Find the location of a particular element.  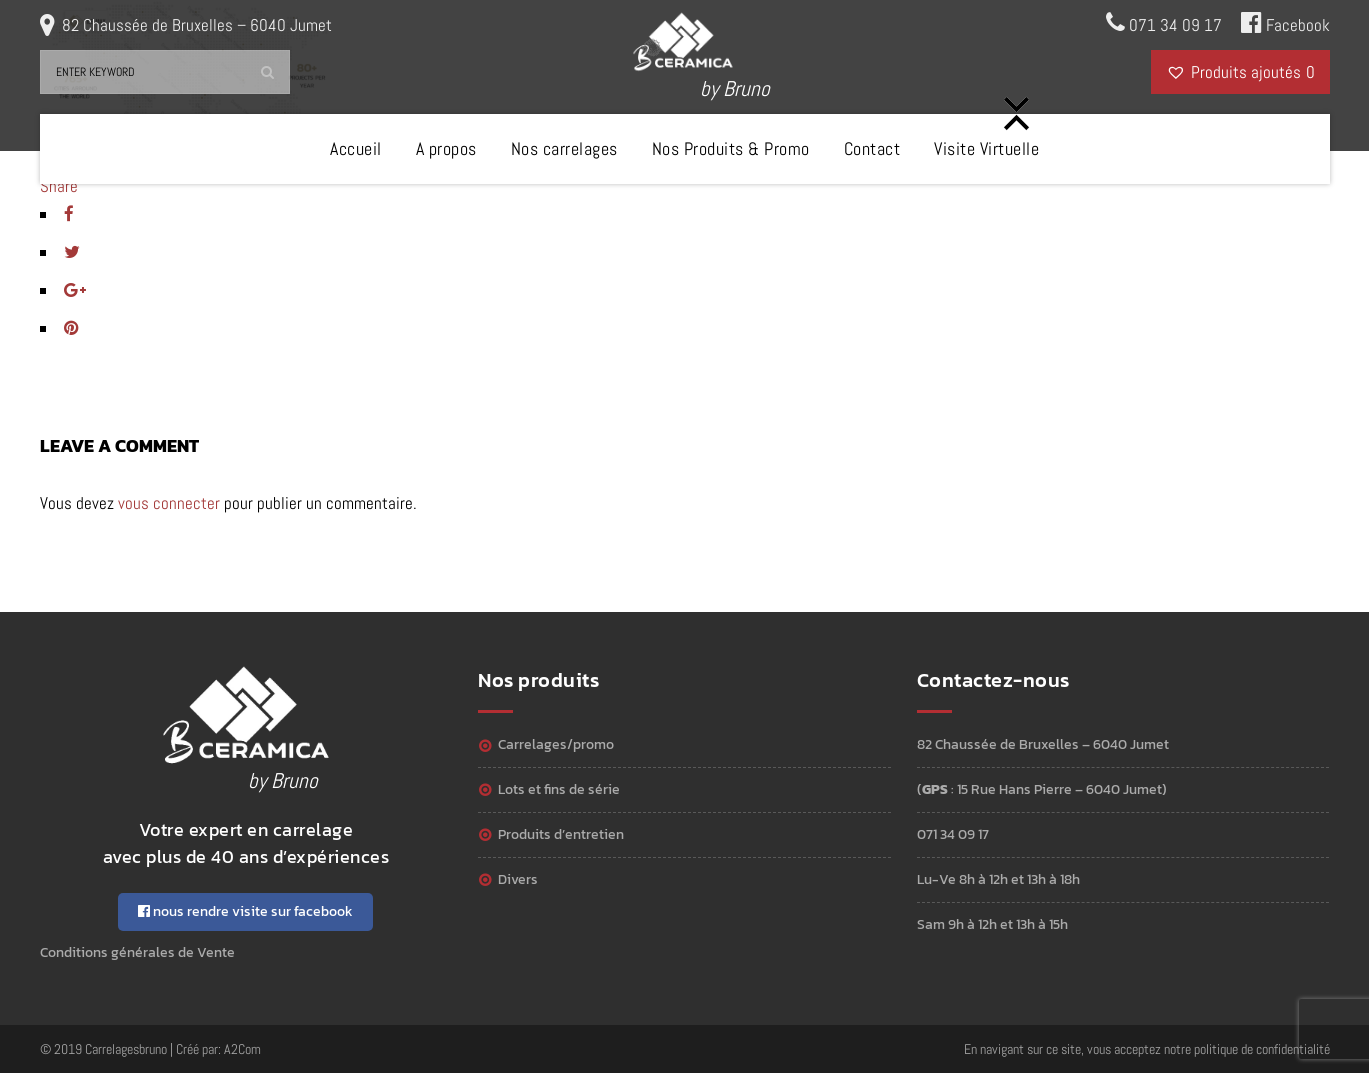

collapse or contract content vertically is located at coordinates (1016, 113).